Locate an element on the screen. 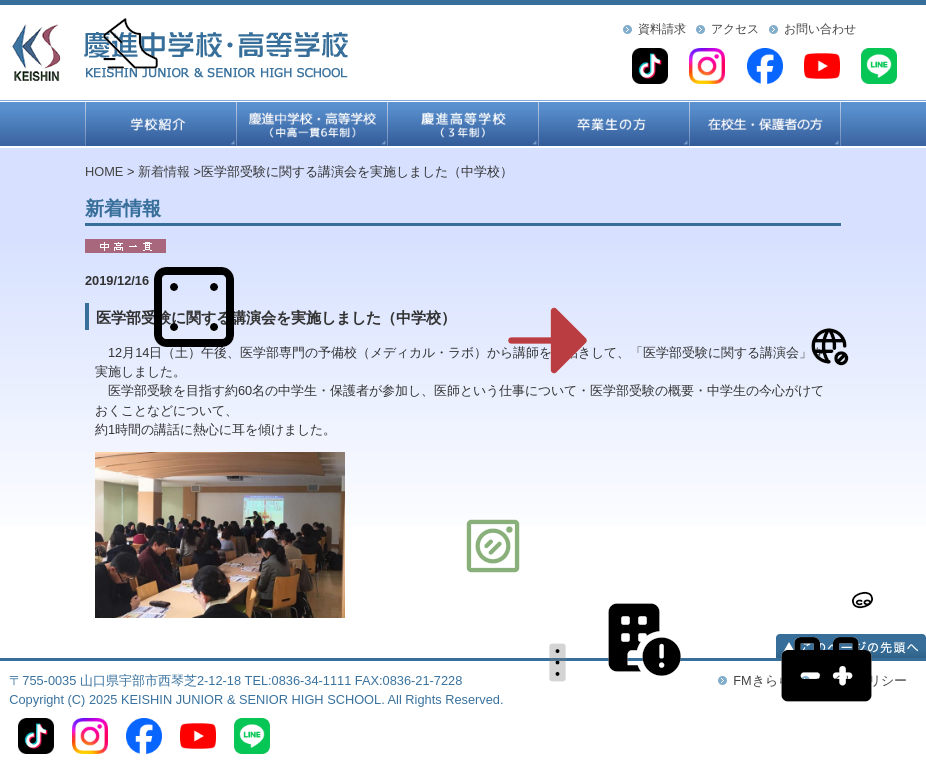 The height and width of the screenshot is (768, 926). open inspection panel or diagnostic view is located at coordinates (194, 307).